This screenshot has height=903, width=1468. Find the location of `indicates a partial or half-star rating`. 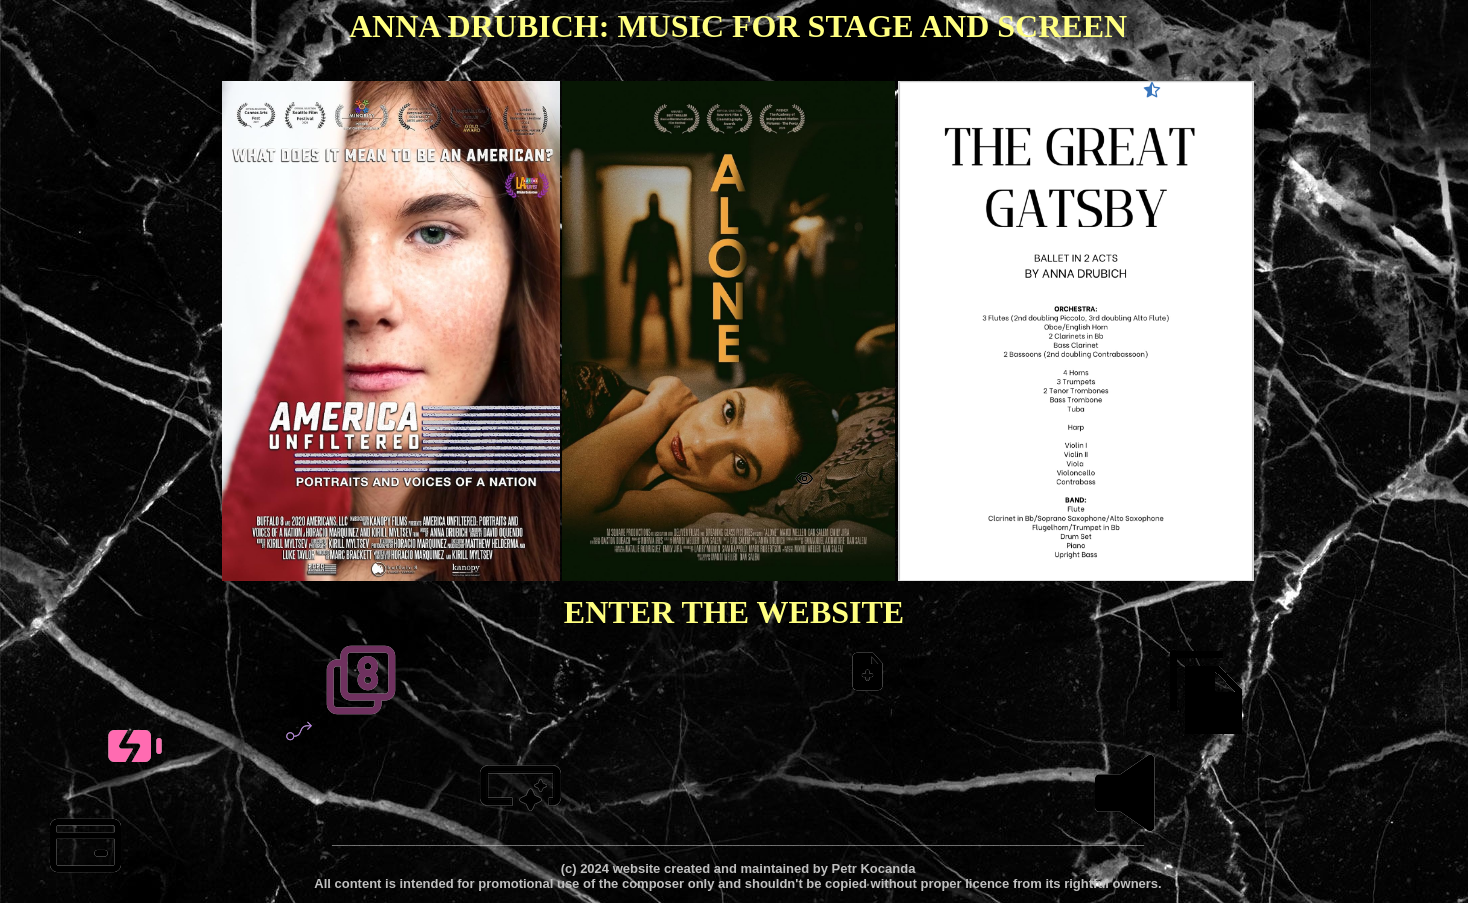

indicates a partial or half-star rating is located at coordinates (1152, 90).